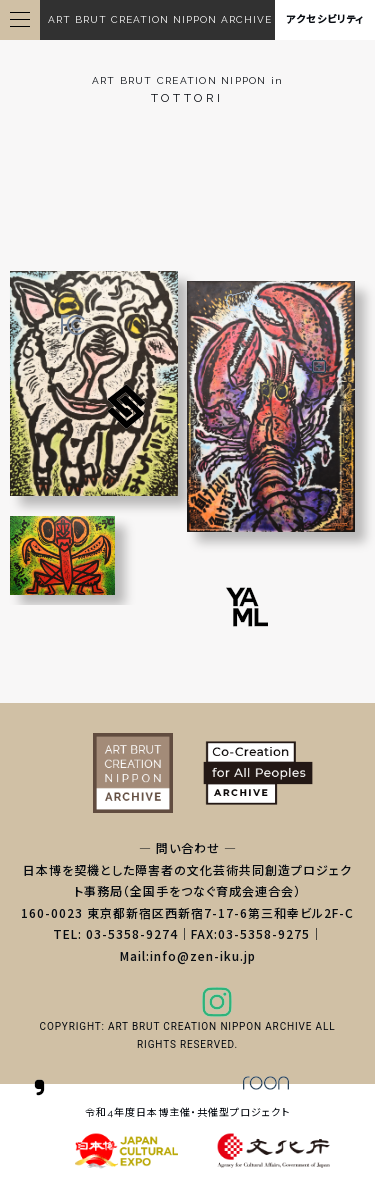 This screenshot has width=375, height=1190. I want to click on add a new calendar event, so click(319, 366).